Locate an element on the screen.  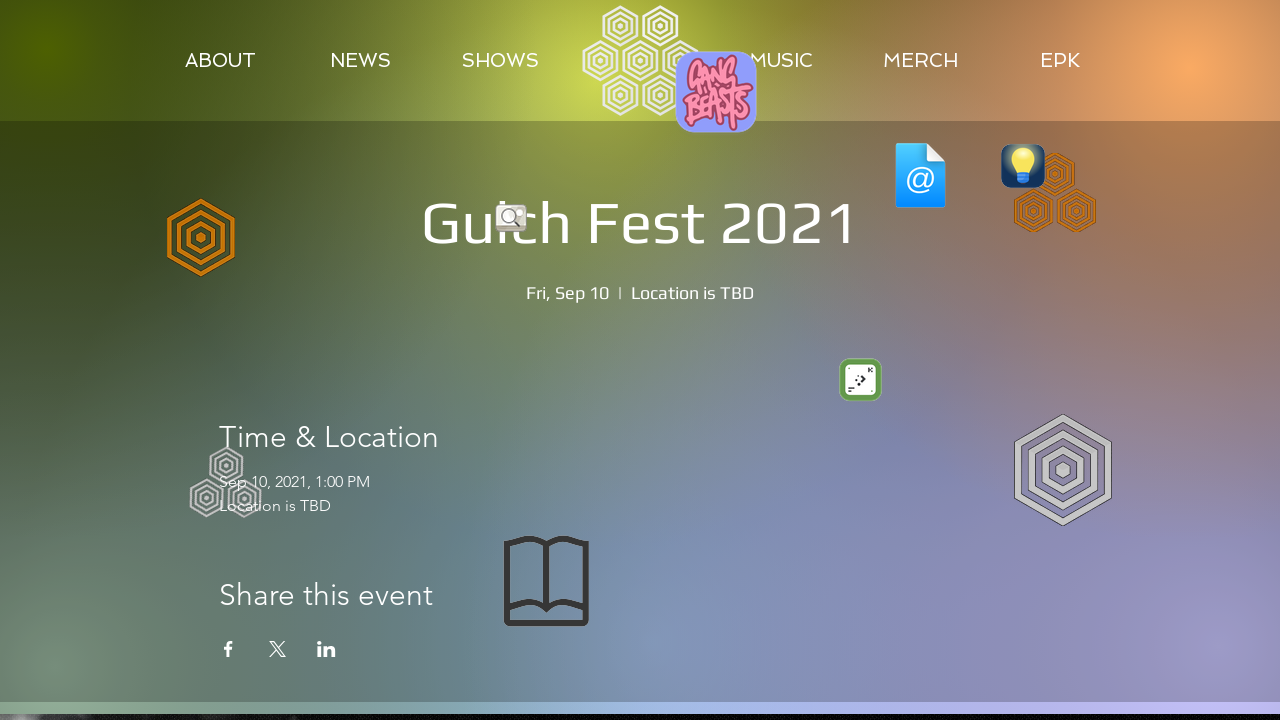
open photometric viewer app is located at coordinates (1023, 166).